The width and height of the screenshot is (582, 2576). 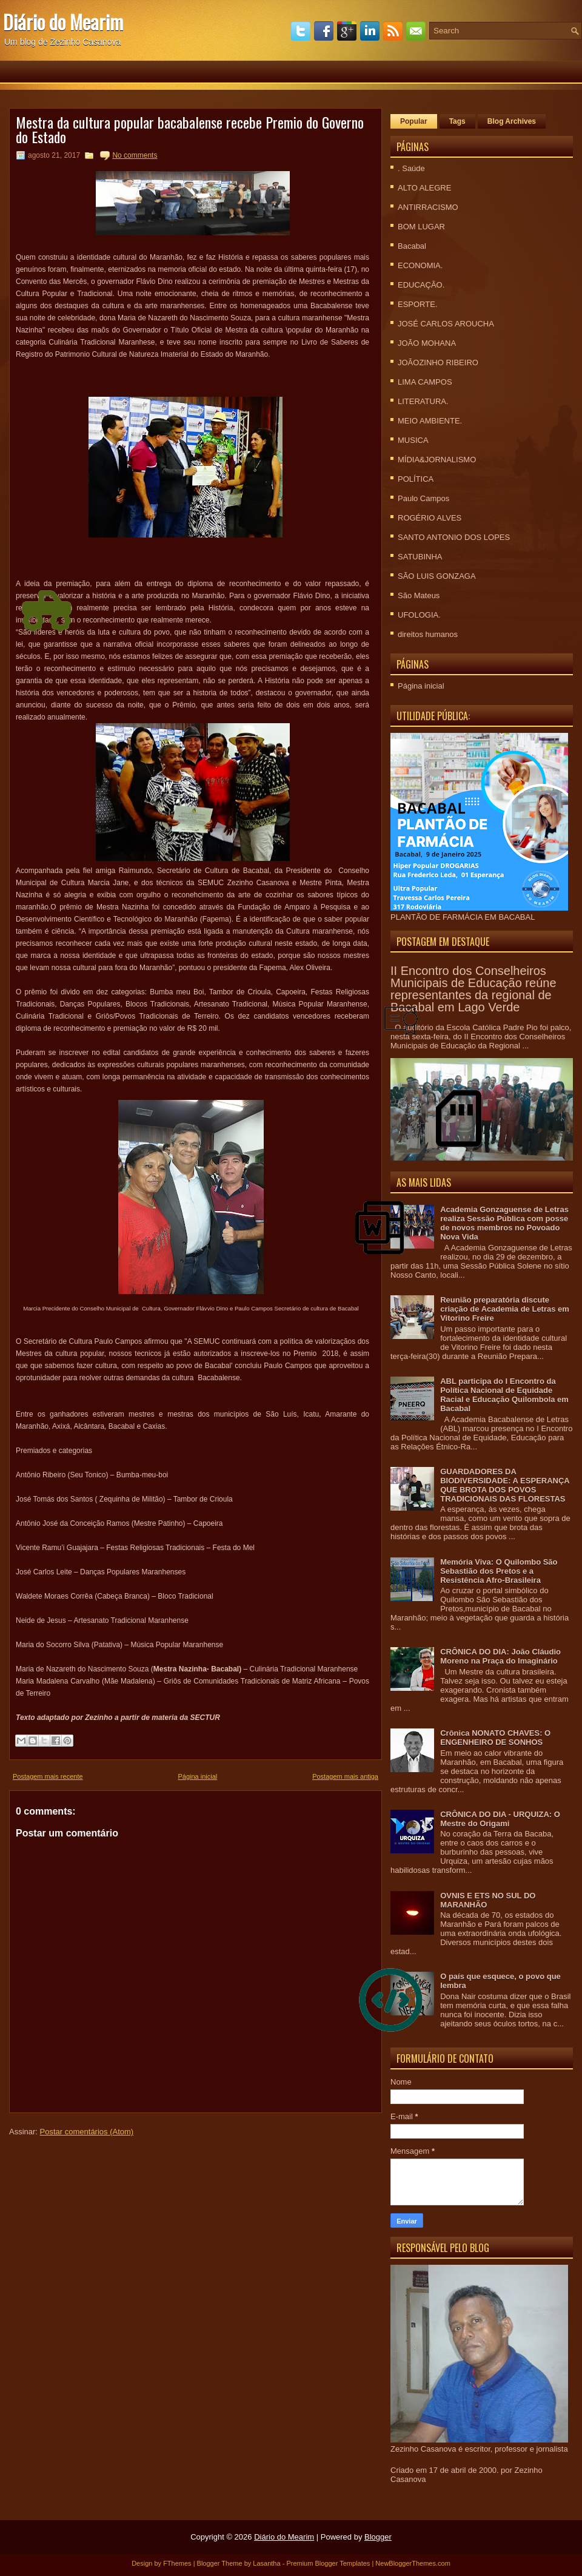 What do you see at coordinates (390, 2000) in the screenshot?
I see `access code or developer settings` at bounding box center [390, 2000].